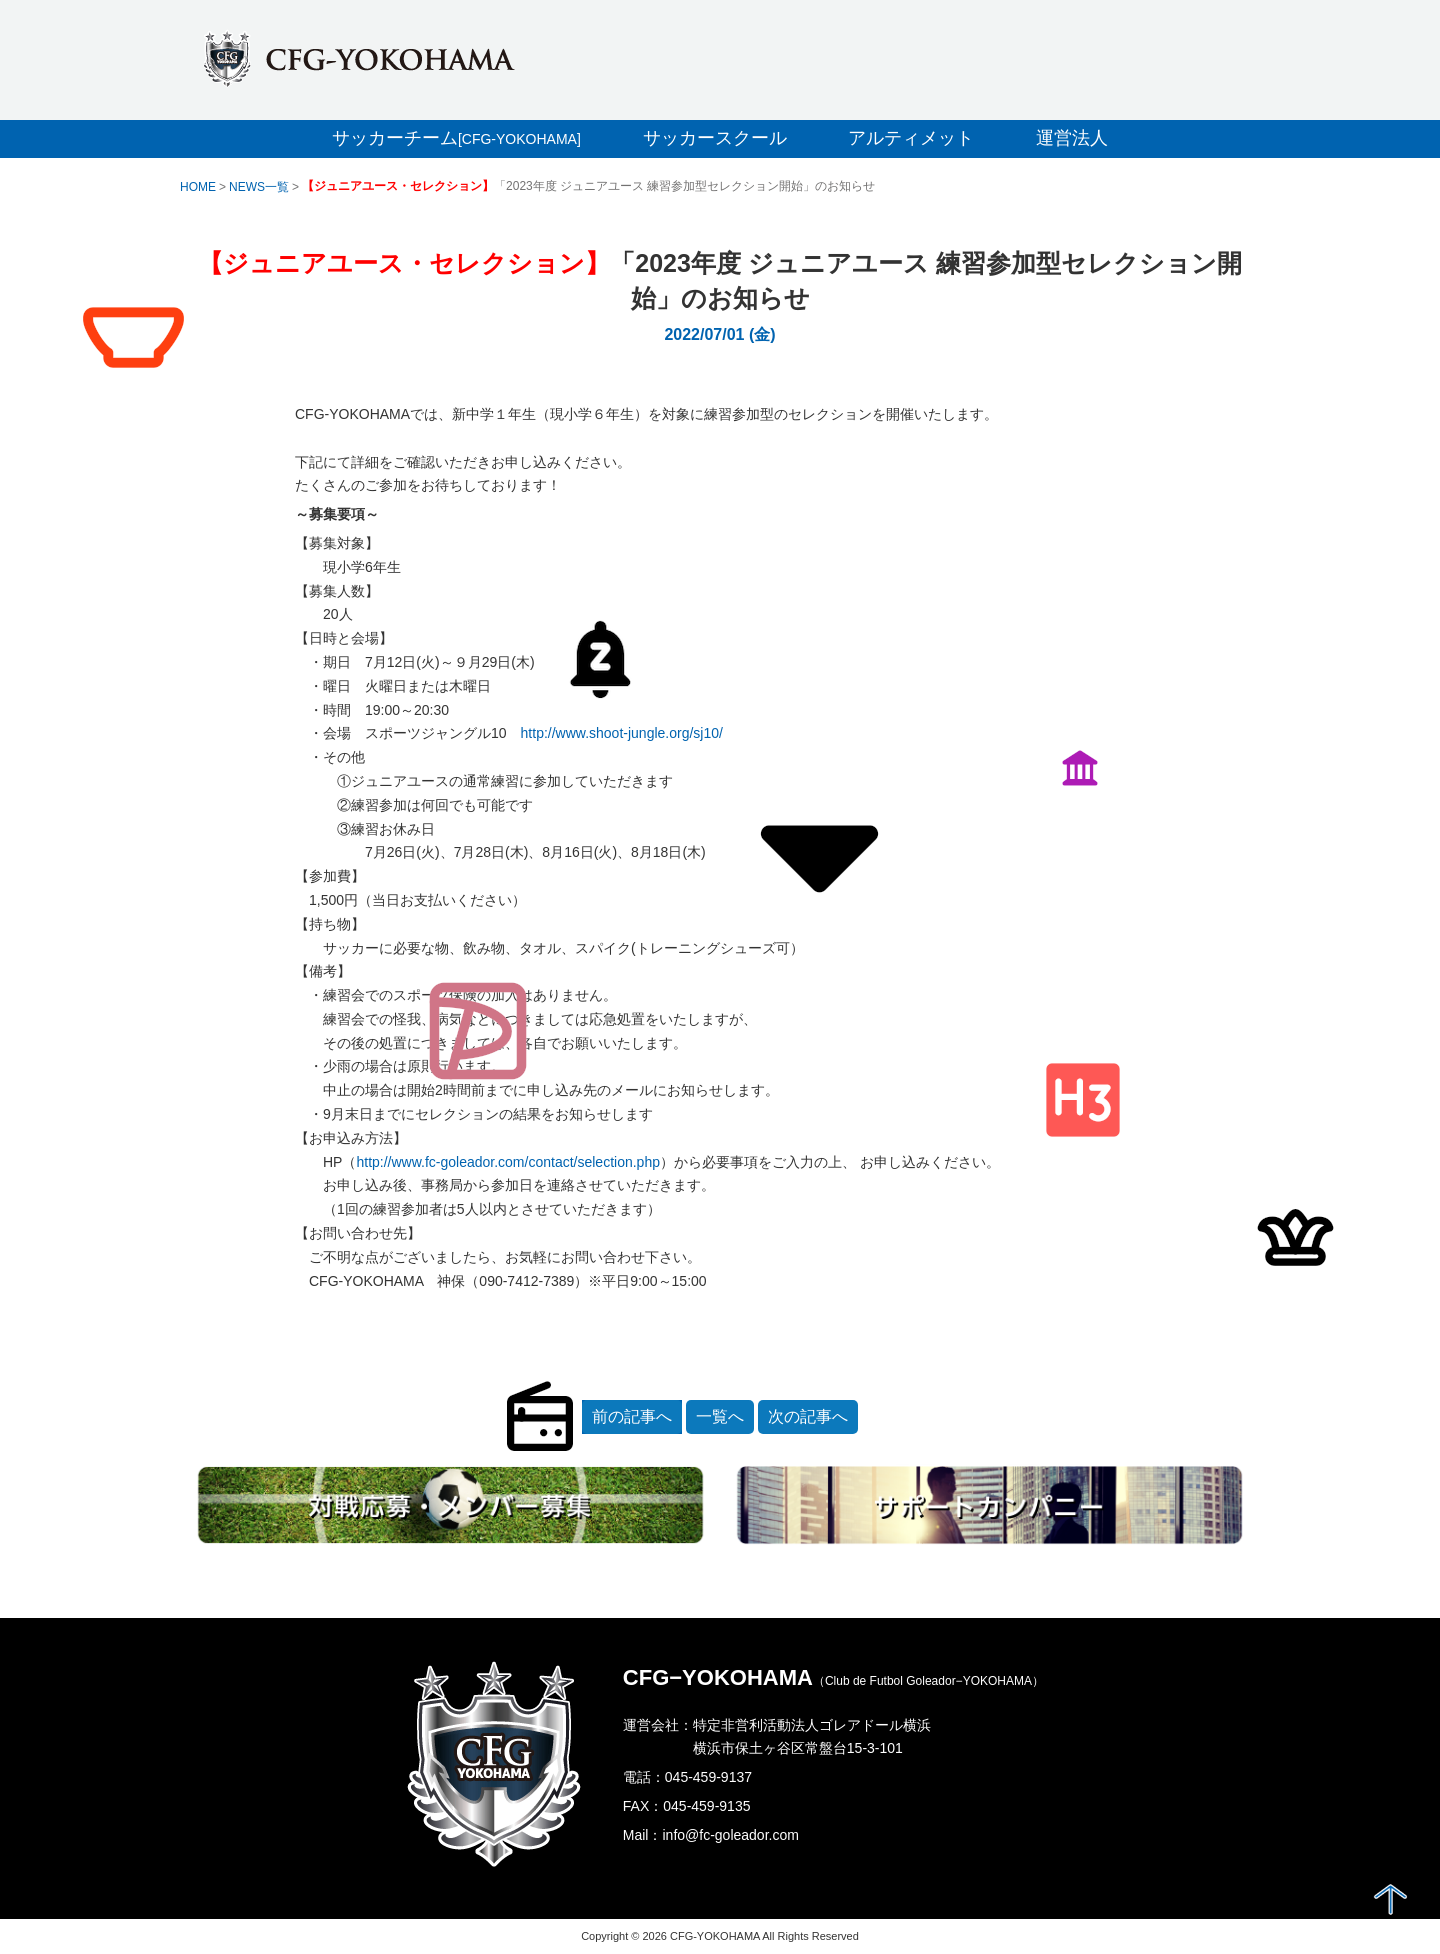 The height and width of the screenshot is (1954, 1440). I want to click on view nearby landmarks or points of interest, so click(1080, 768).